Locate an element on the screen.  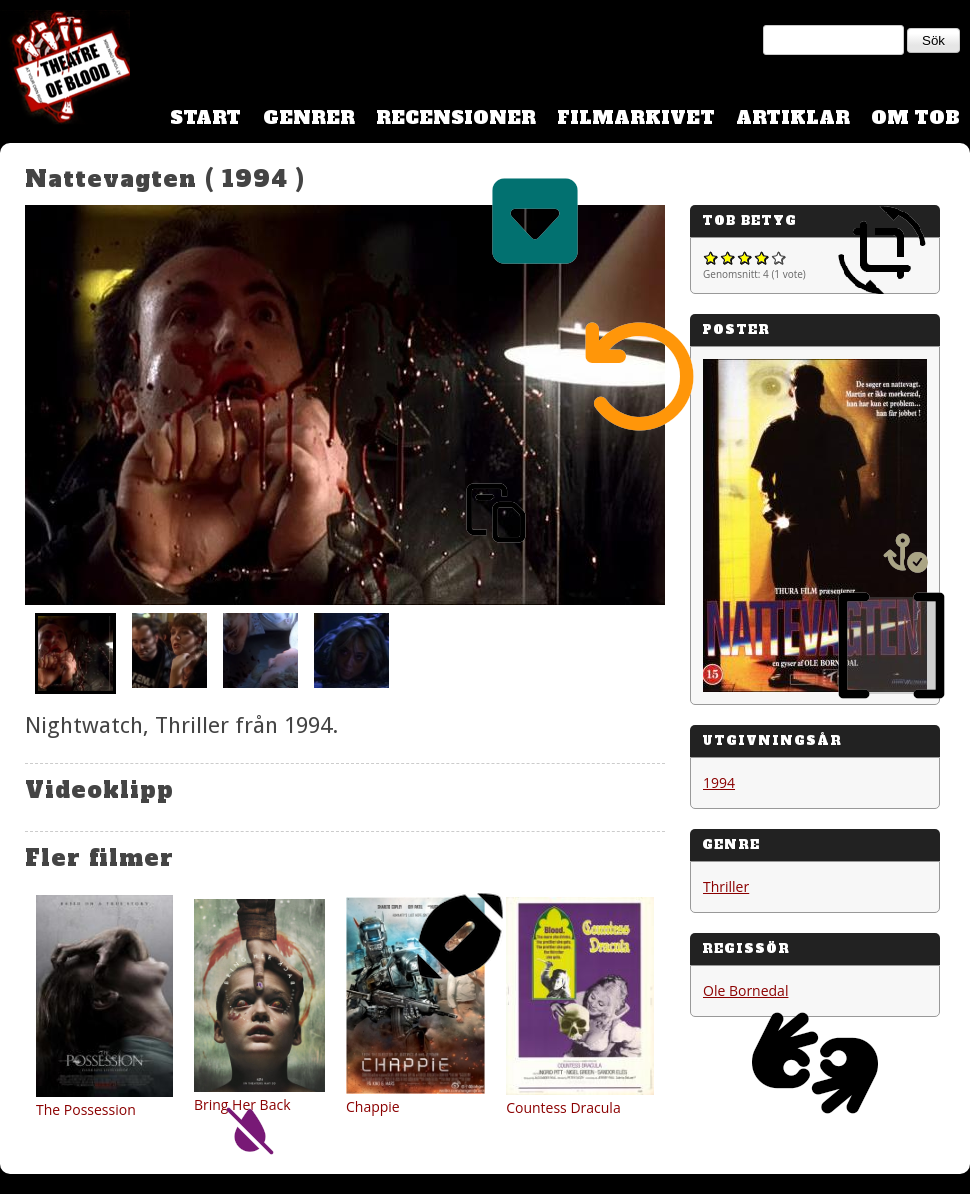
verified anchor point or location is located at coordinates (905, 552).